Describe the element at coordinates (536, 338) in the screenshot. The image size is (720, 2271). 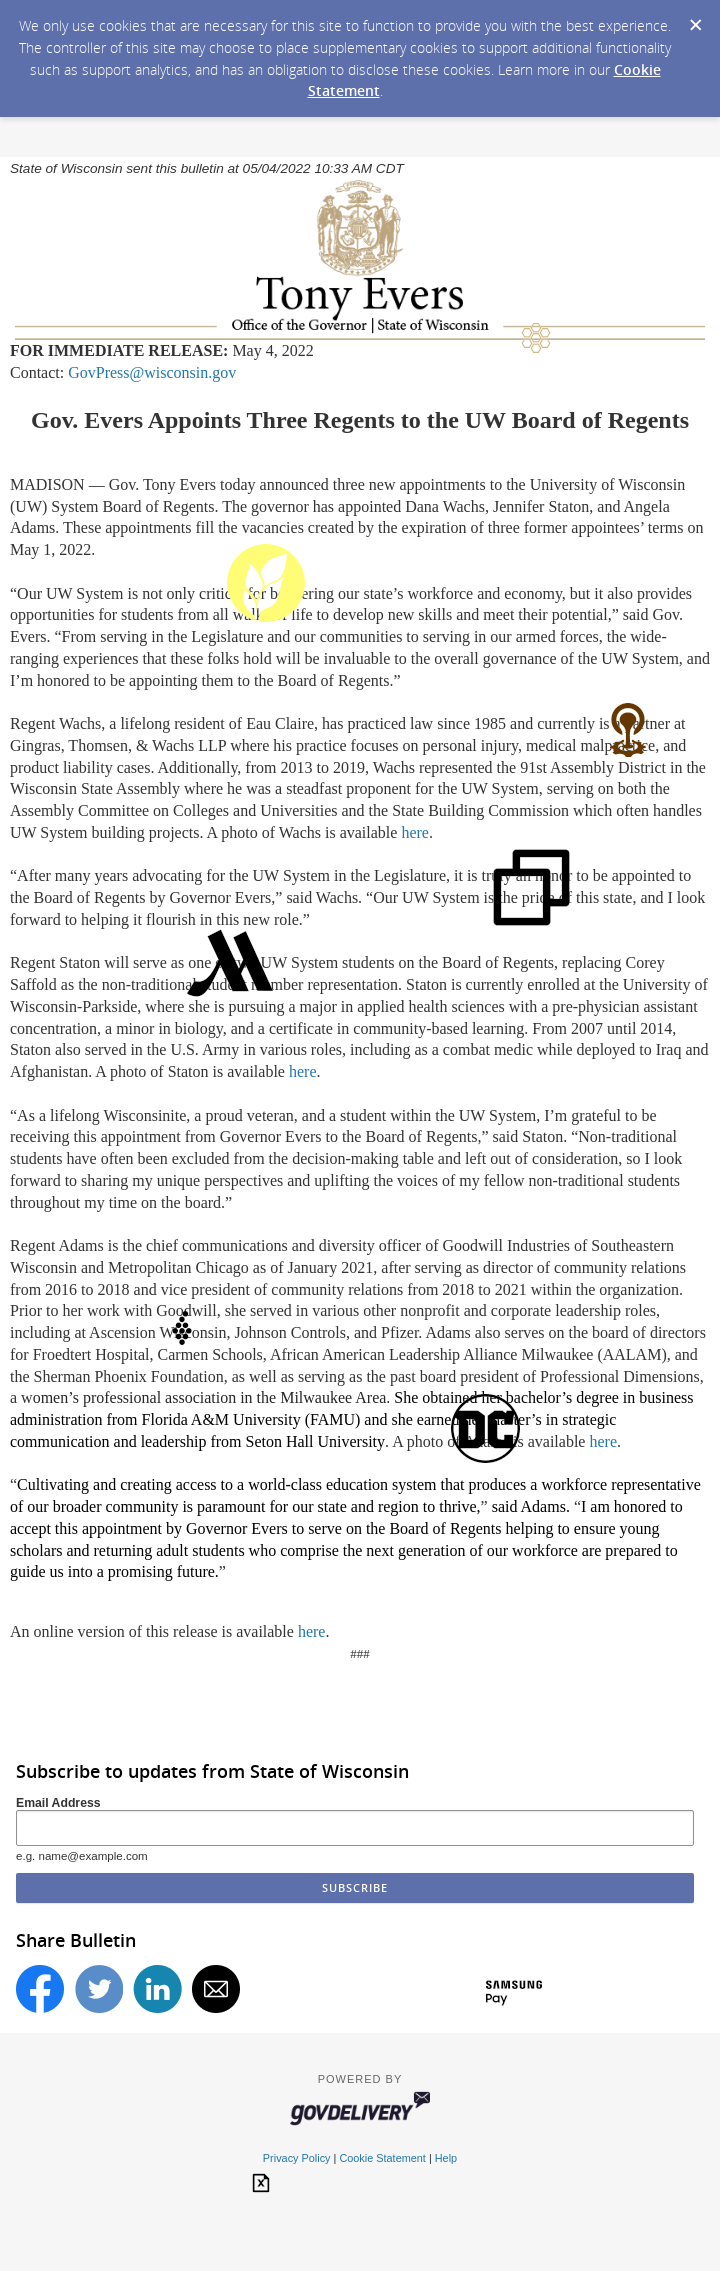
I see `cilium logo - open source cloud native networking platform` at that location.